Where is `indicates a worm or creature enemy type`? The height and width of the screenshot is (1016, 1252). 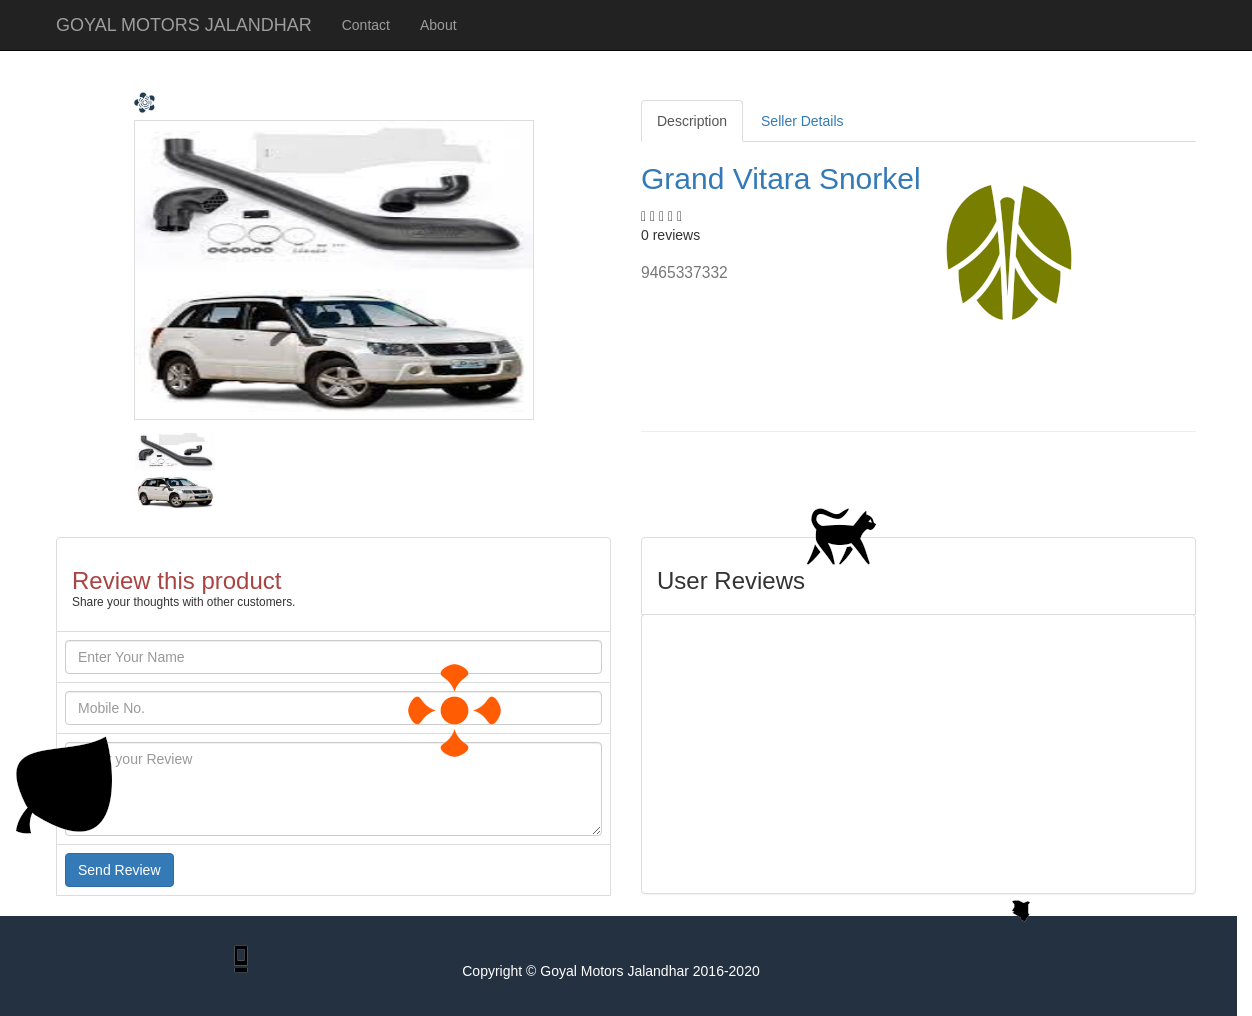
indicates a worm or creature enemy type is located at coordinates (144, 102).